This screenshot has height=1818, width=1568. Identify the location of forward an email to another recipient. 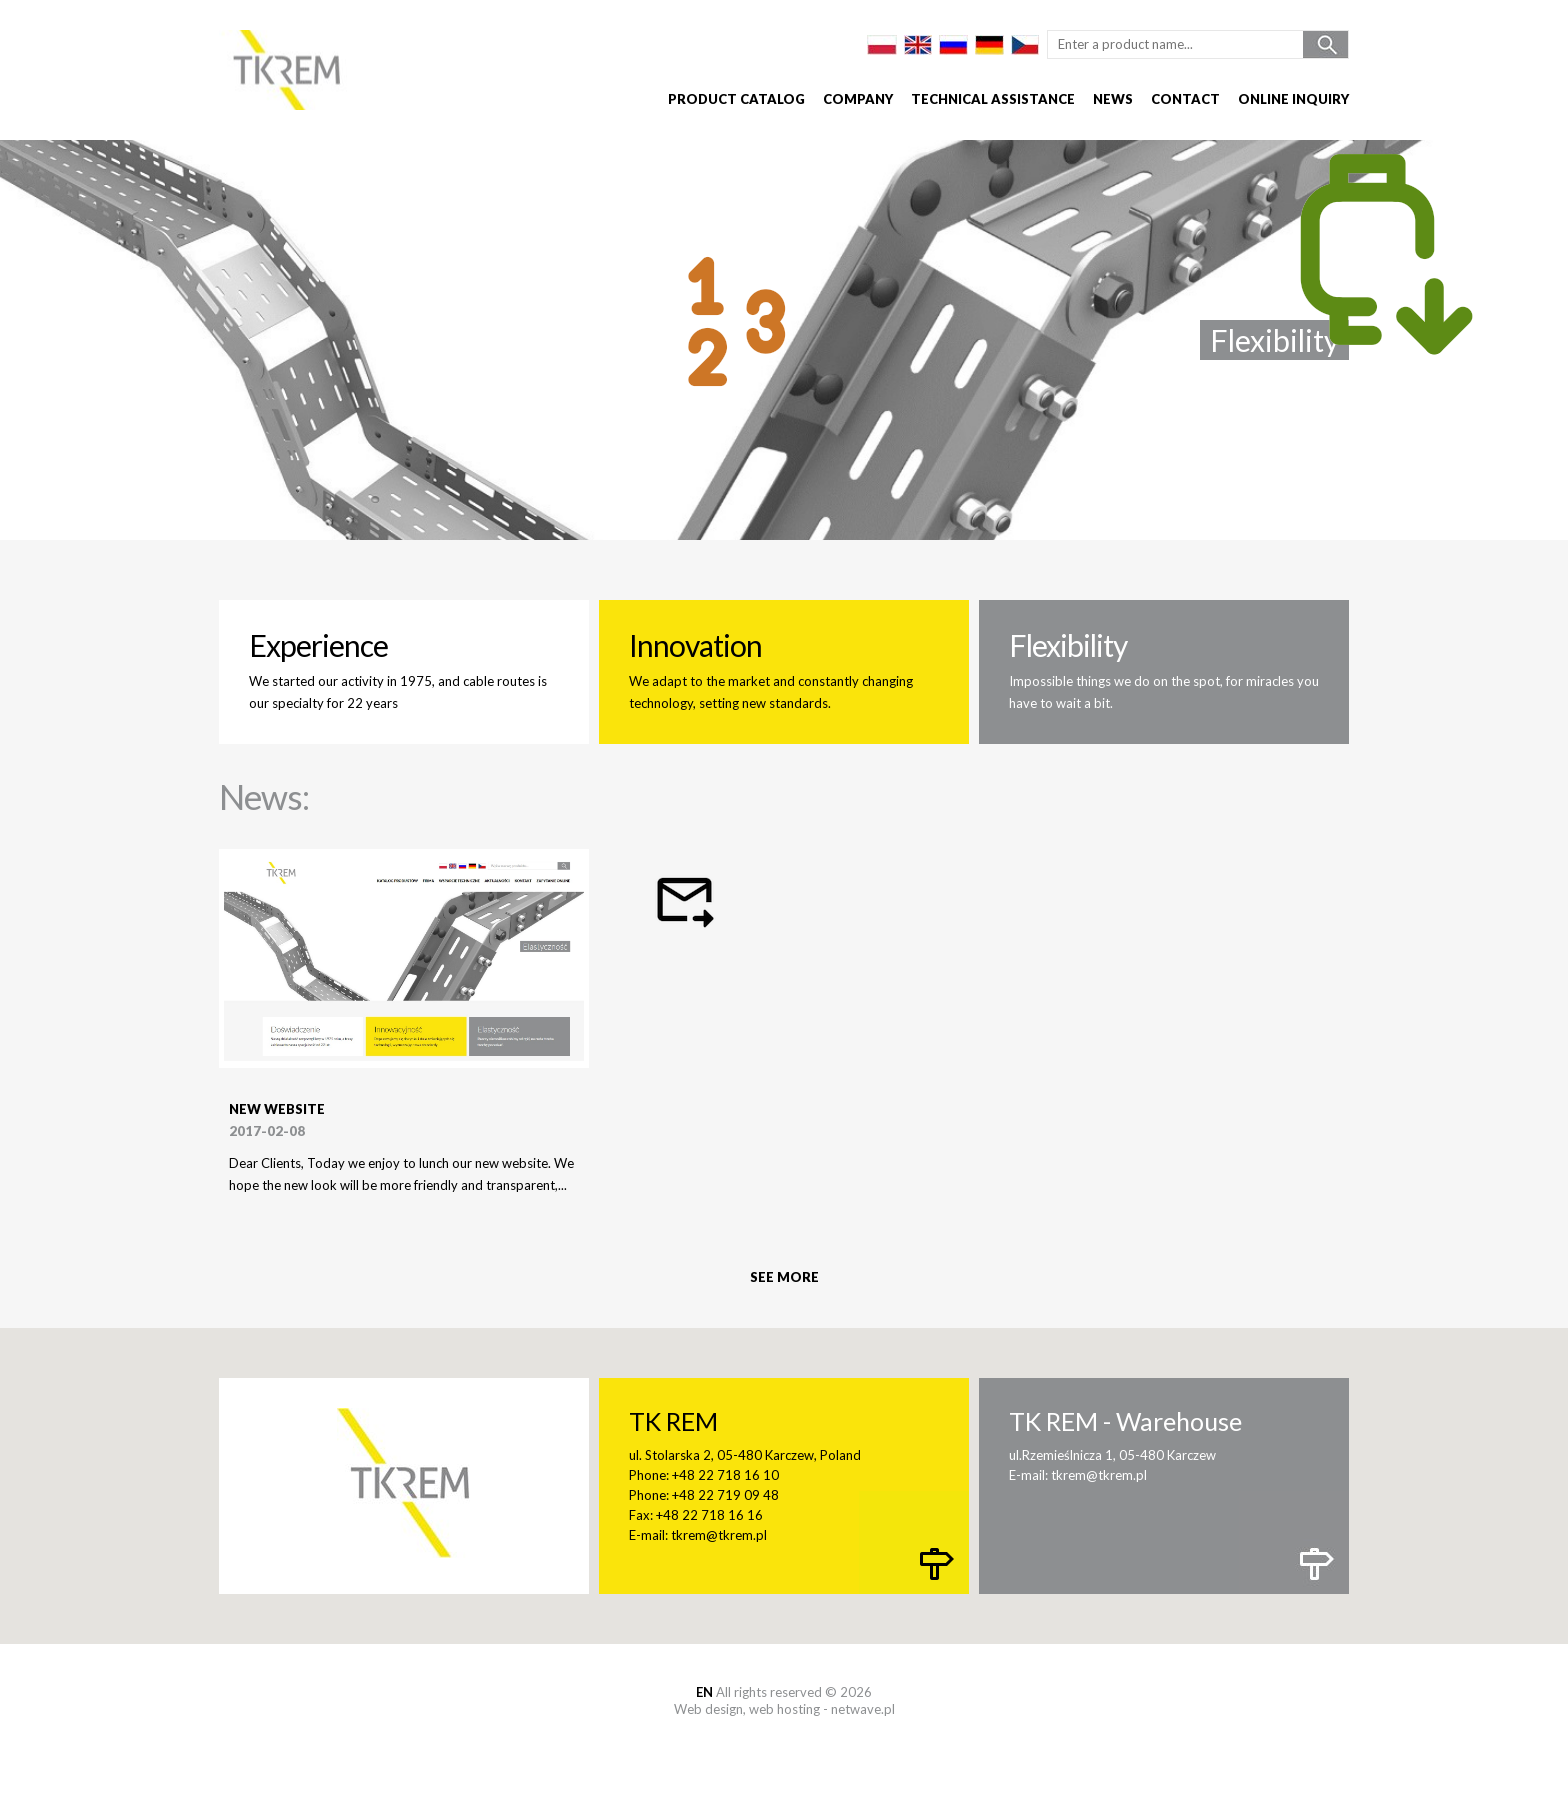
(684, 899).